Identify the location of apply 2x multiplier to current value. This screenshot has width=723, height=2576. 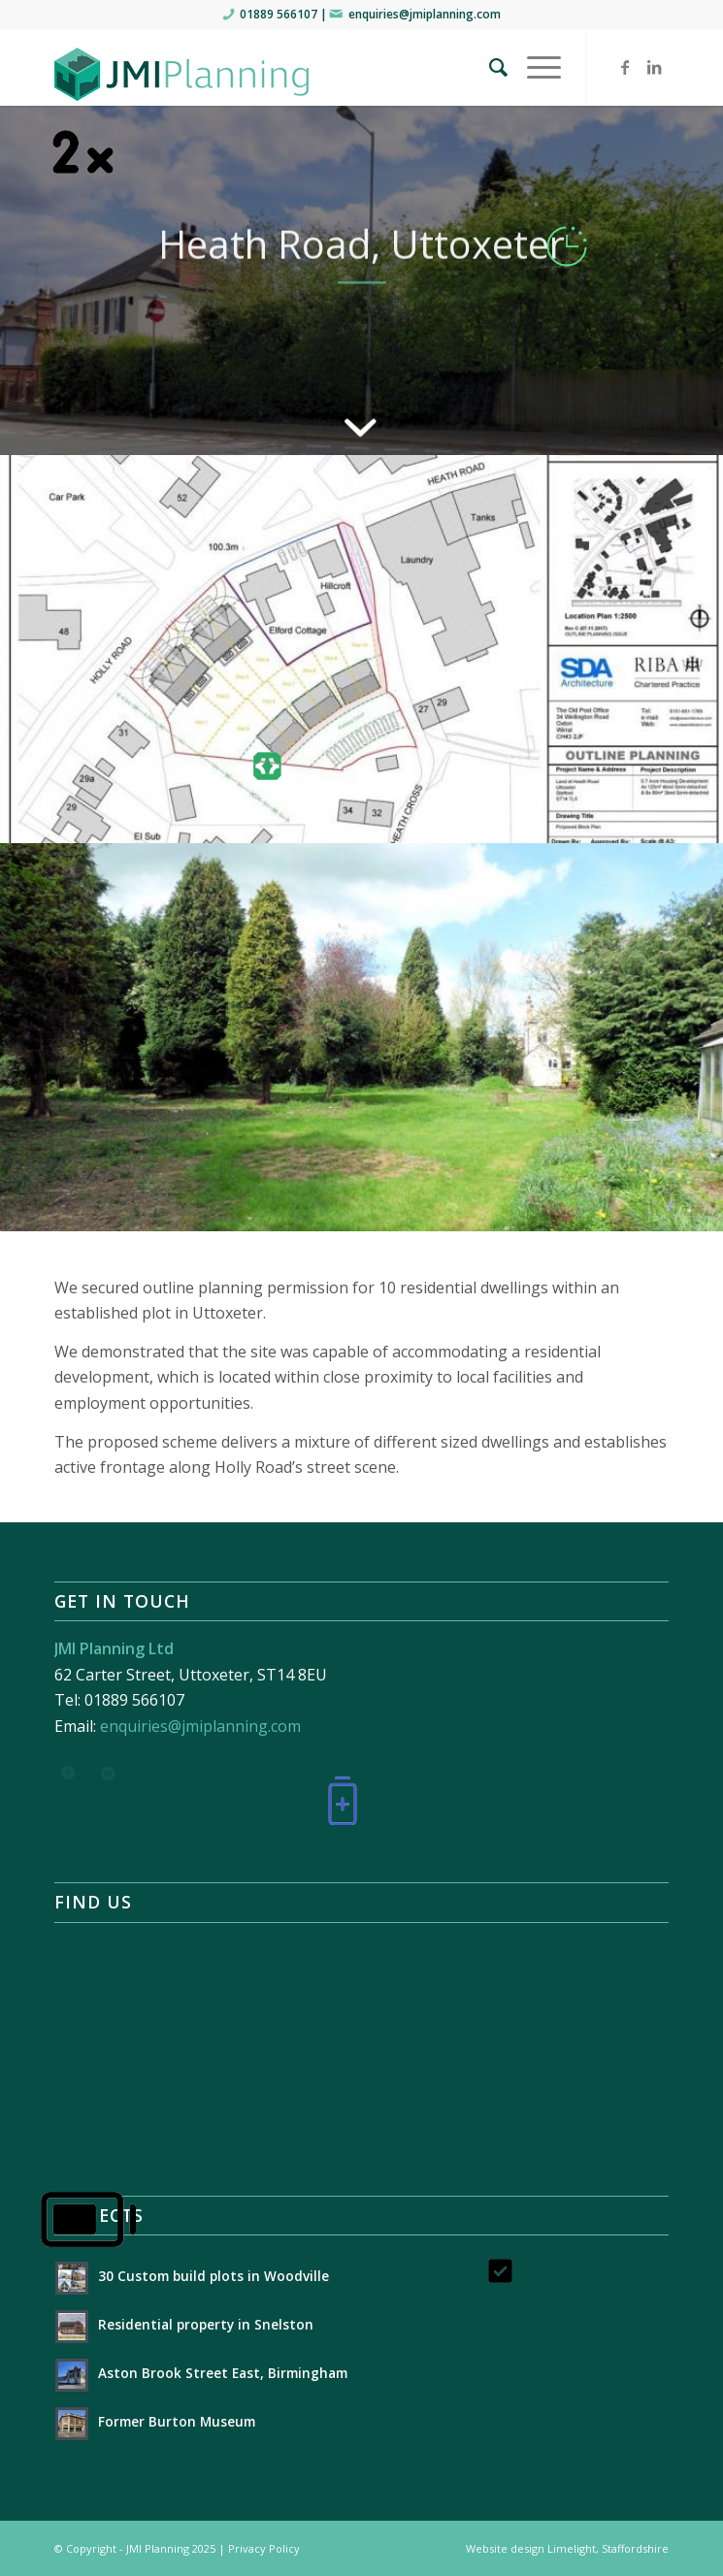
(82, 151).